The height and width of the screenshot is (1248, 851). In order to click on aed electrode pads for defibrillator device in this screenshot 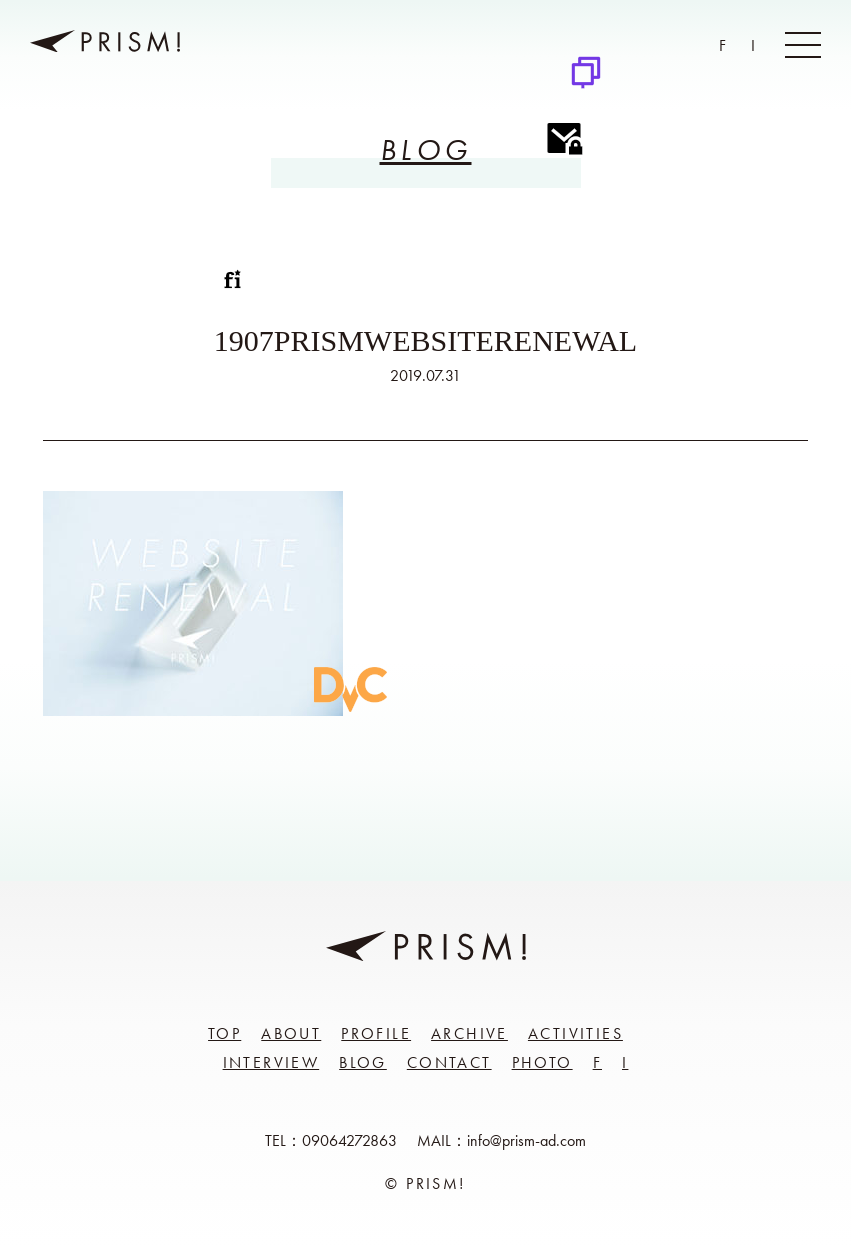, I will do `click(586, 71)`.